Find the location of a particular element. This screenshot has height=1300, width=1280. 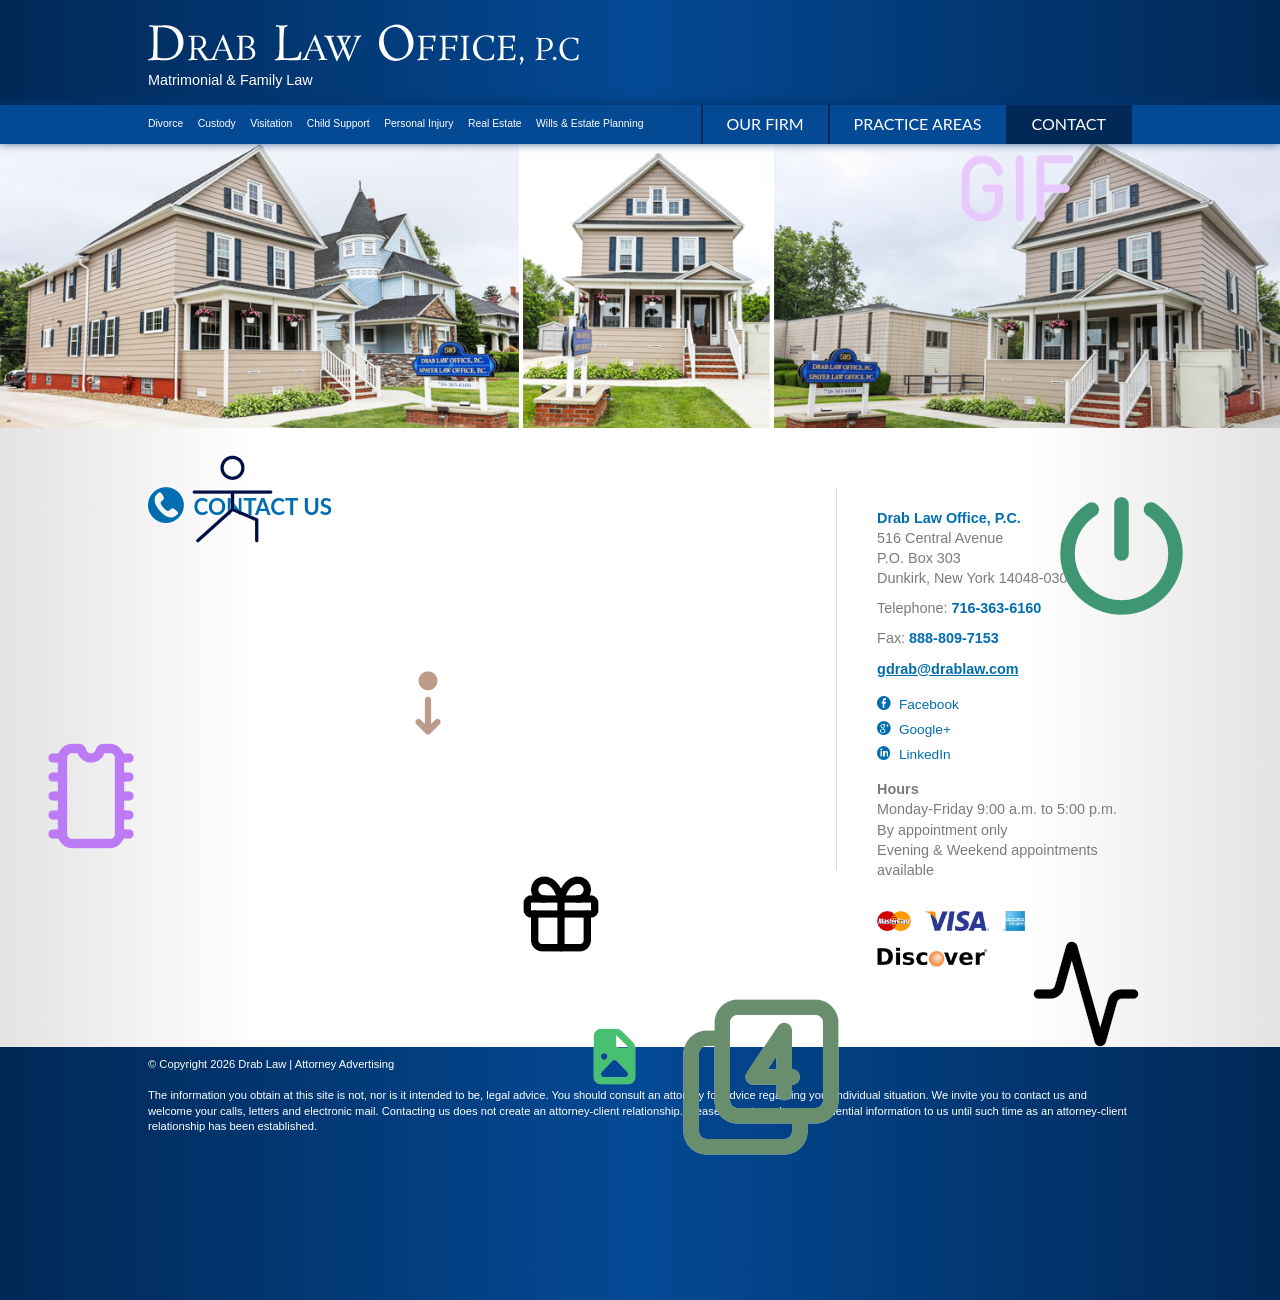

move item down in a list is located at coordinates (428, 703).